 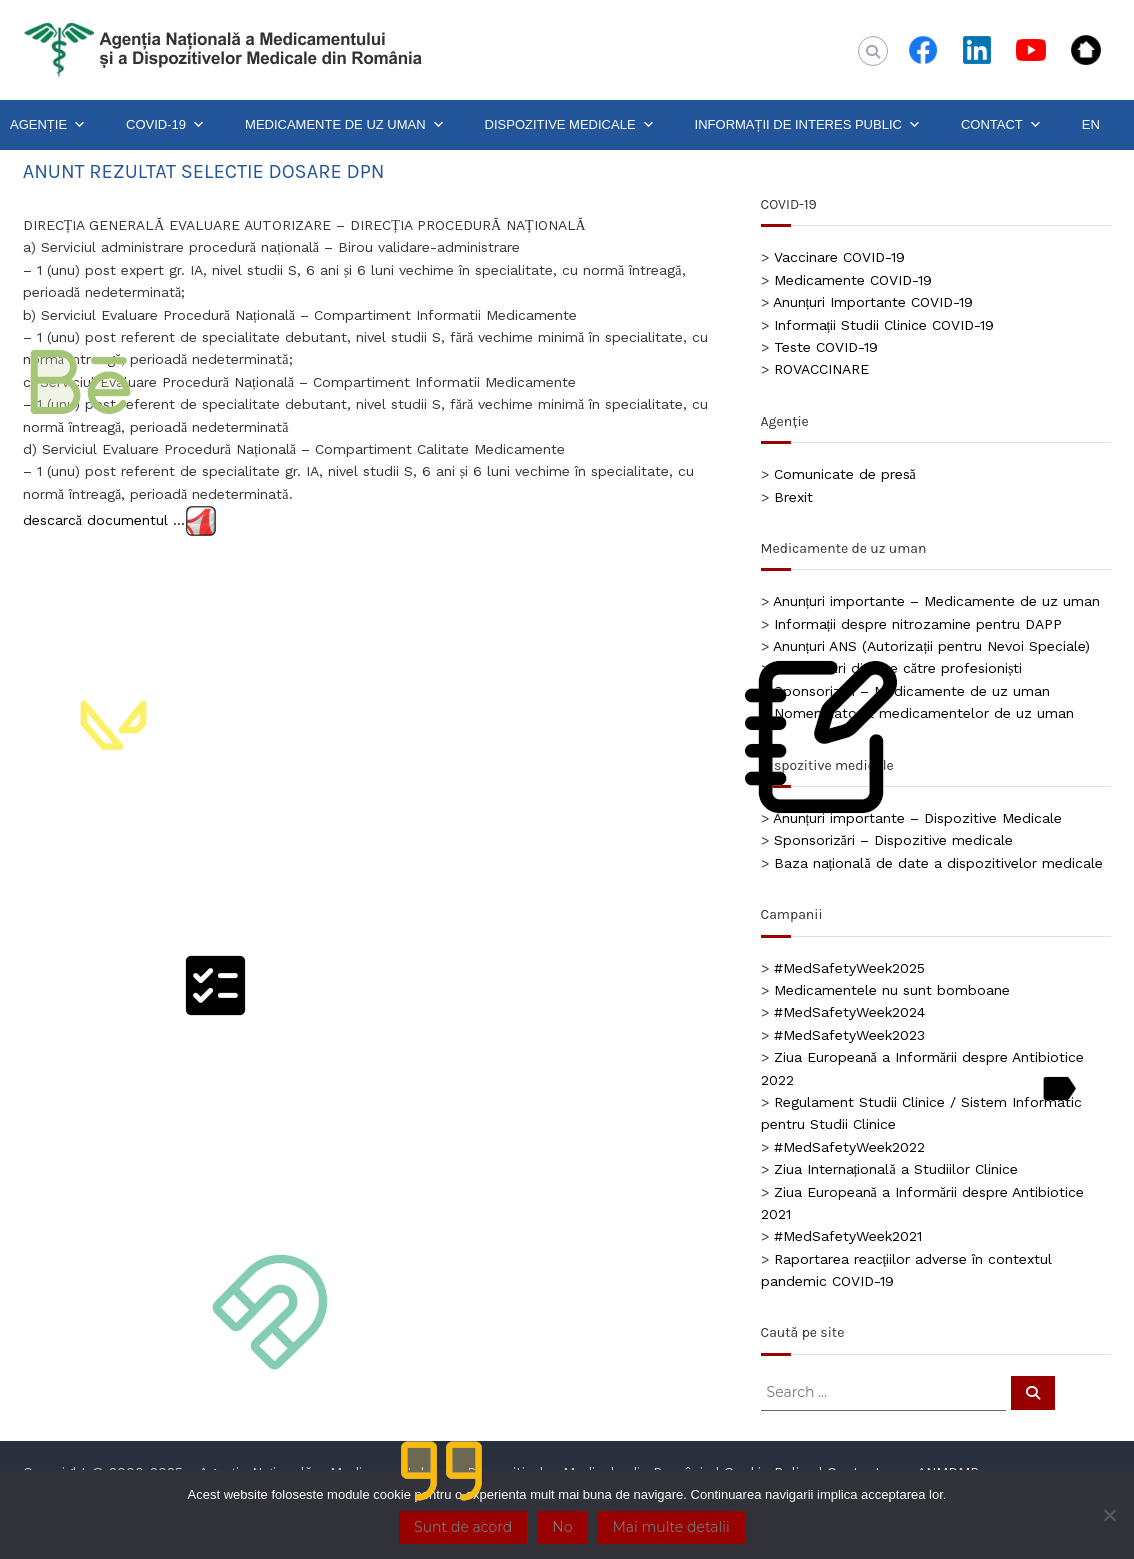 I want to click on link to behance portfolio, so click(x=77, y=382).